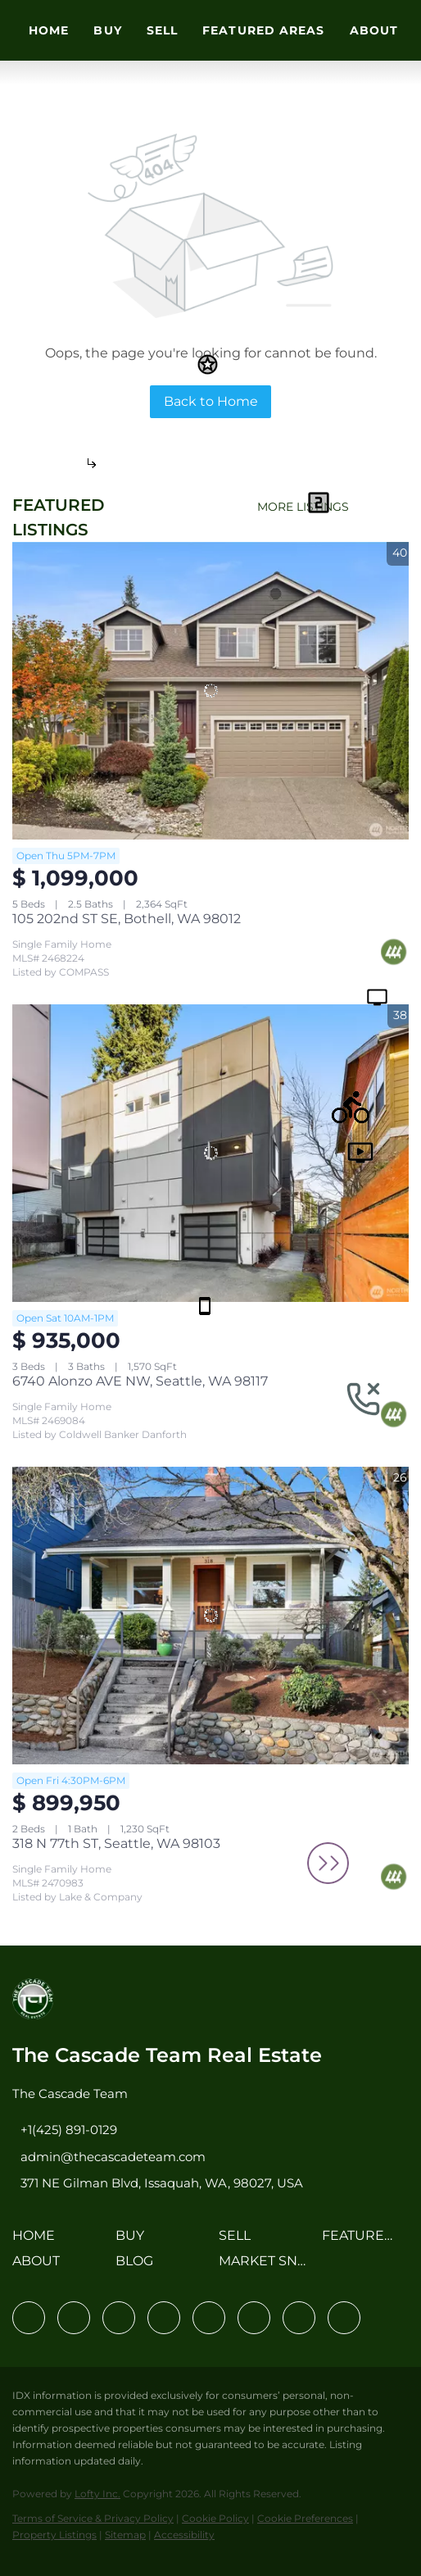  Describe the element at coordinates (363, 1399) in the screenshot. I see `indicates a missed phone call` at that location.